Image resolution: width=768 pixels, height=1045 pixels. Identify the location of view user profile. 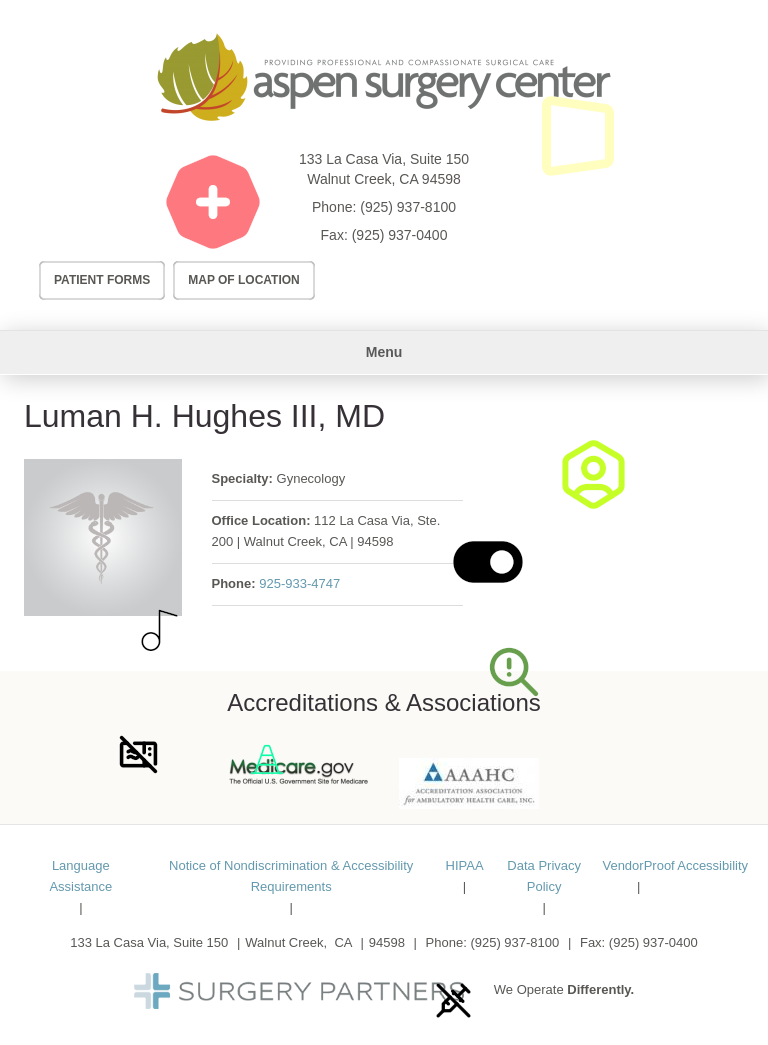
(593, 474).